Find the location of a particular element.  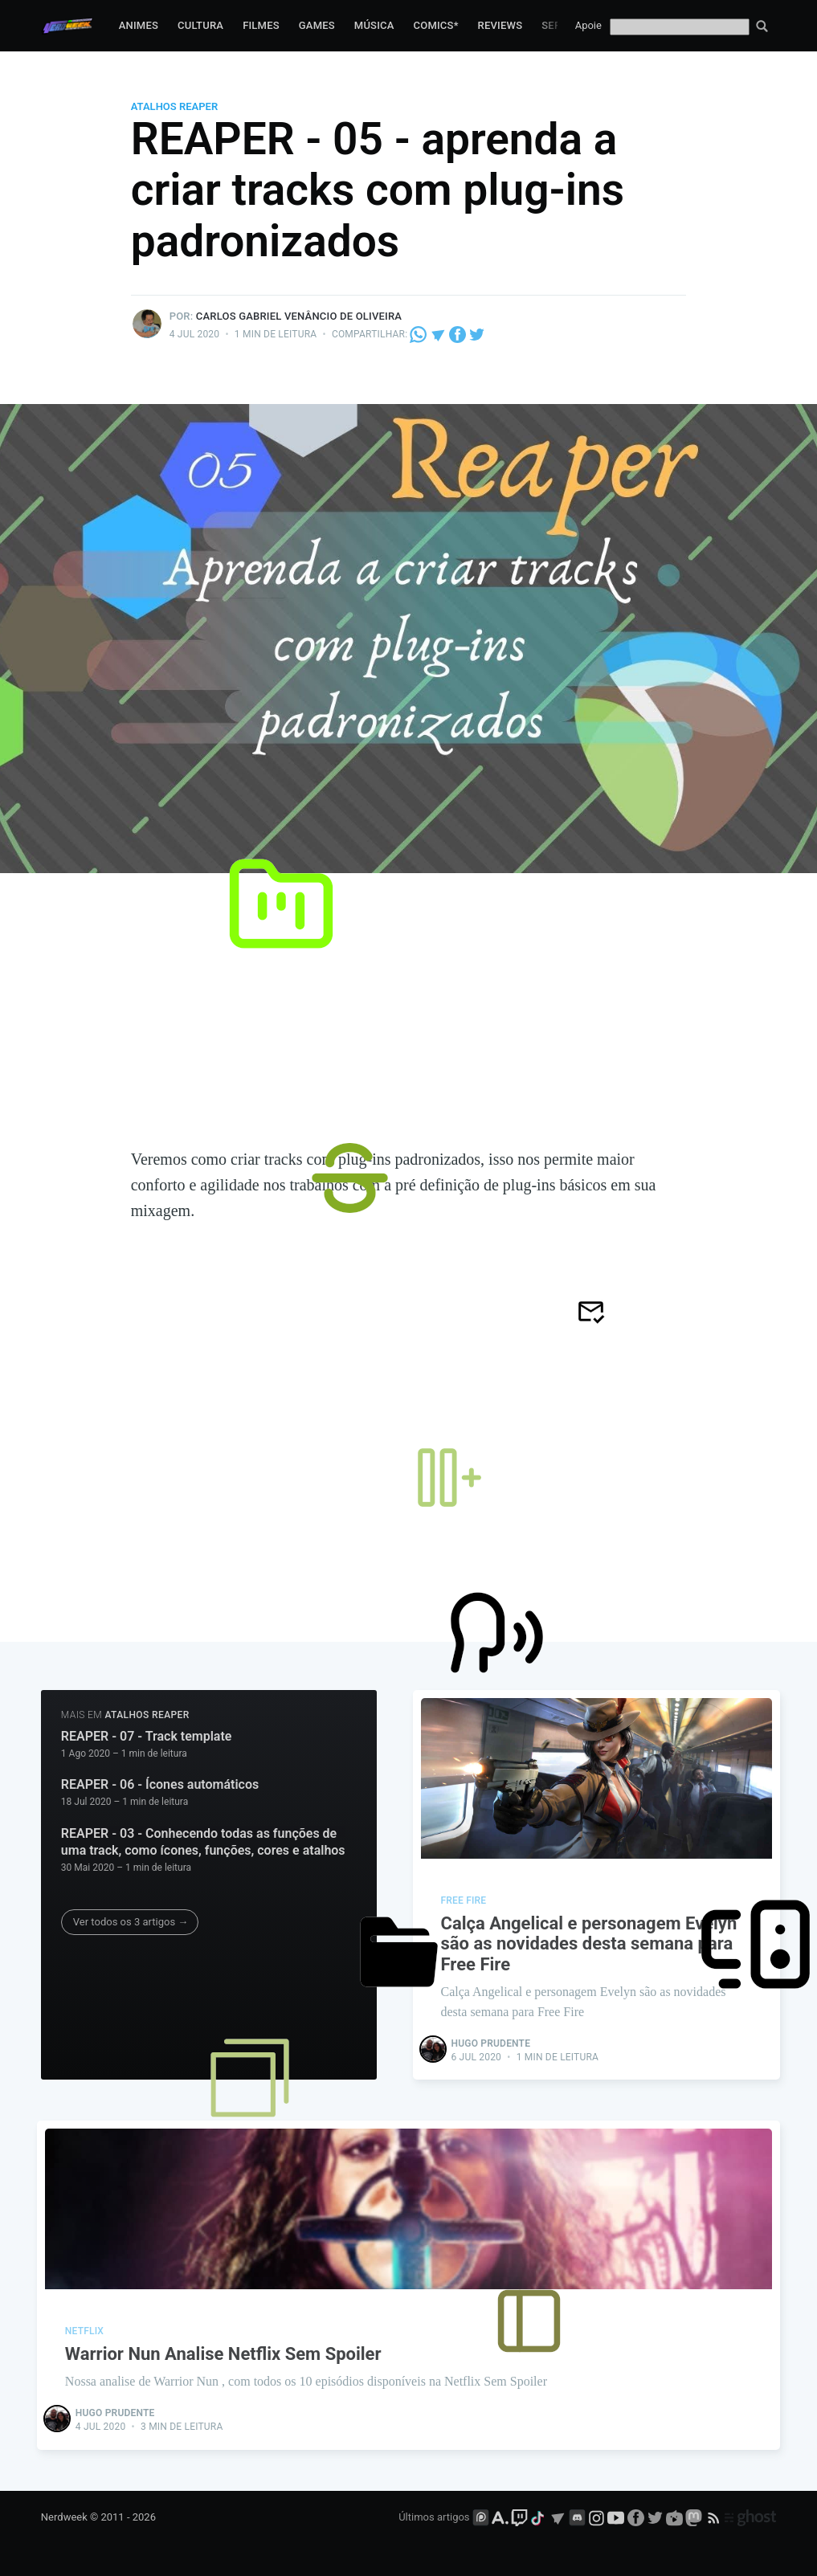

apply strikethrough formatting to selected text is located at coordinates (349, 1178).